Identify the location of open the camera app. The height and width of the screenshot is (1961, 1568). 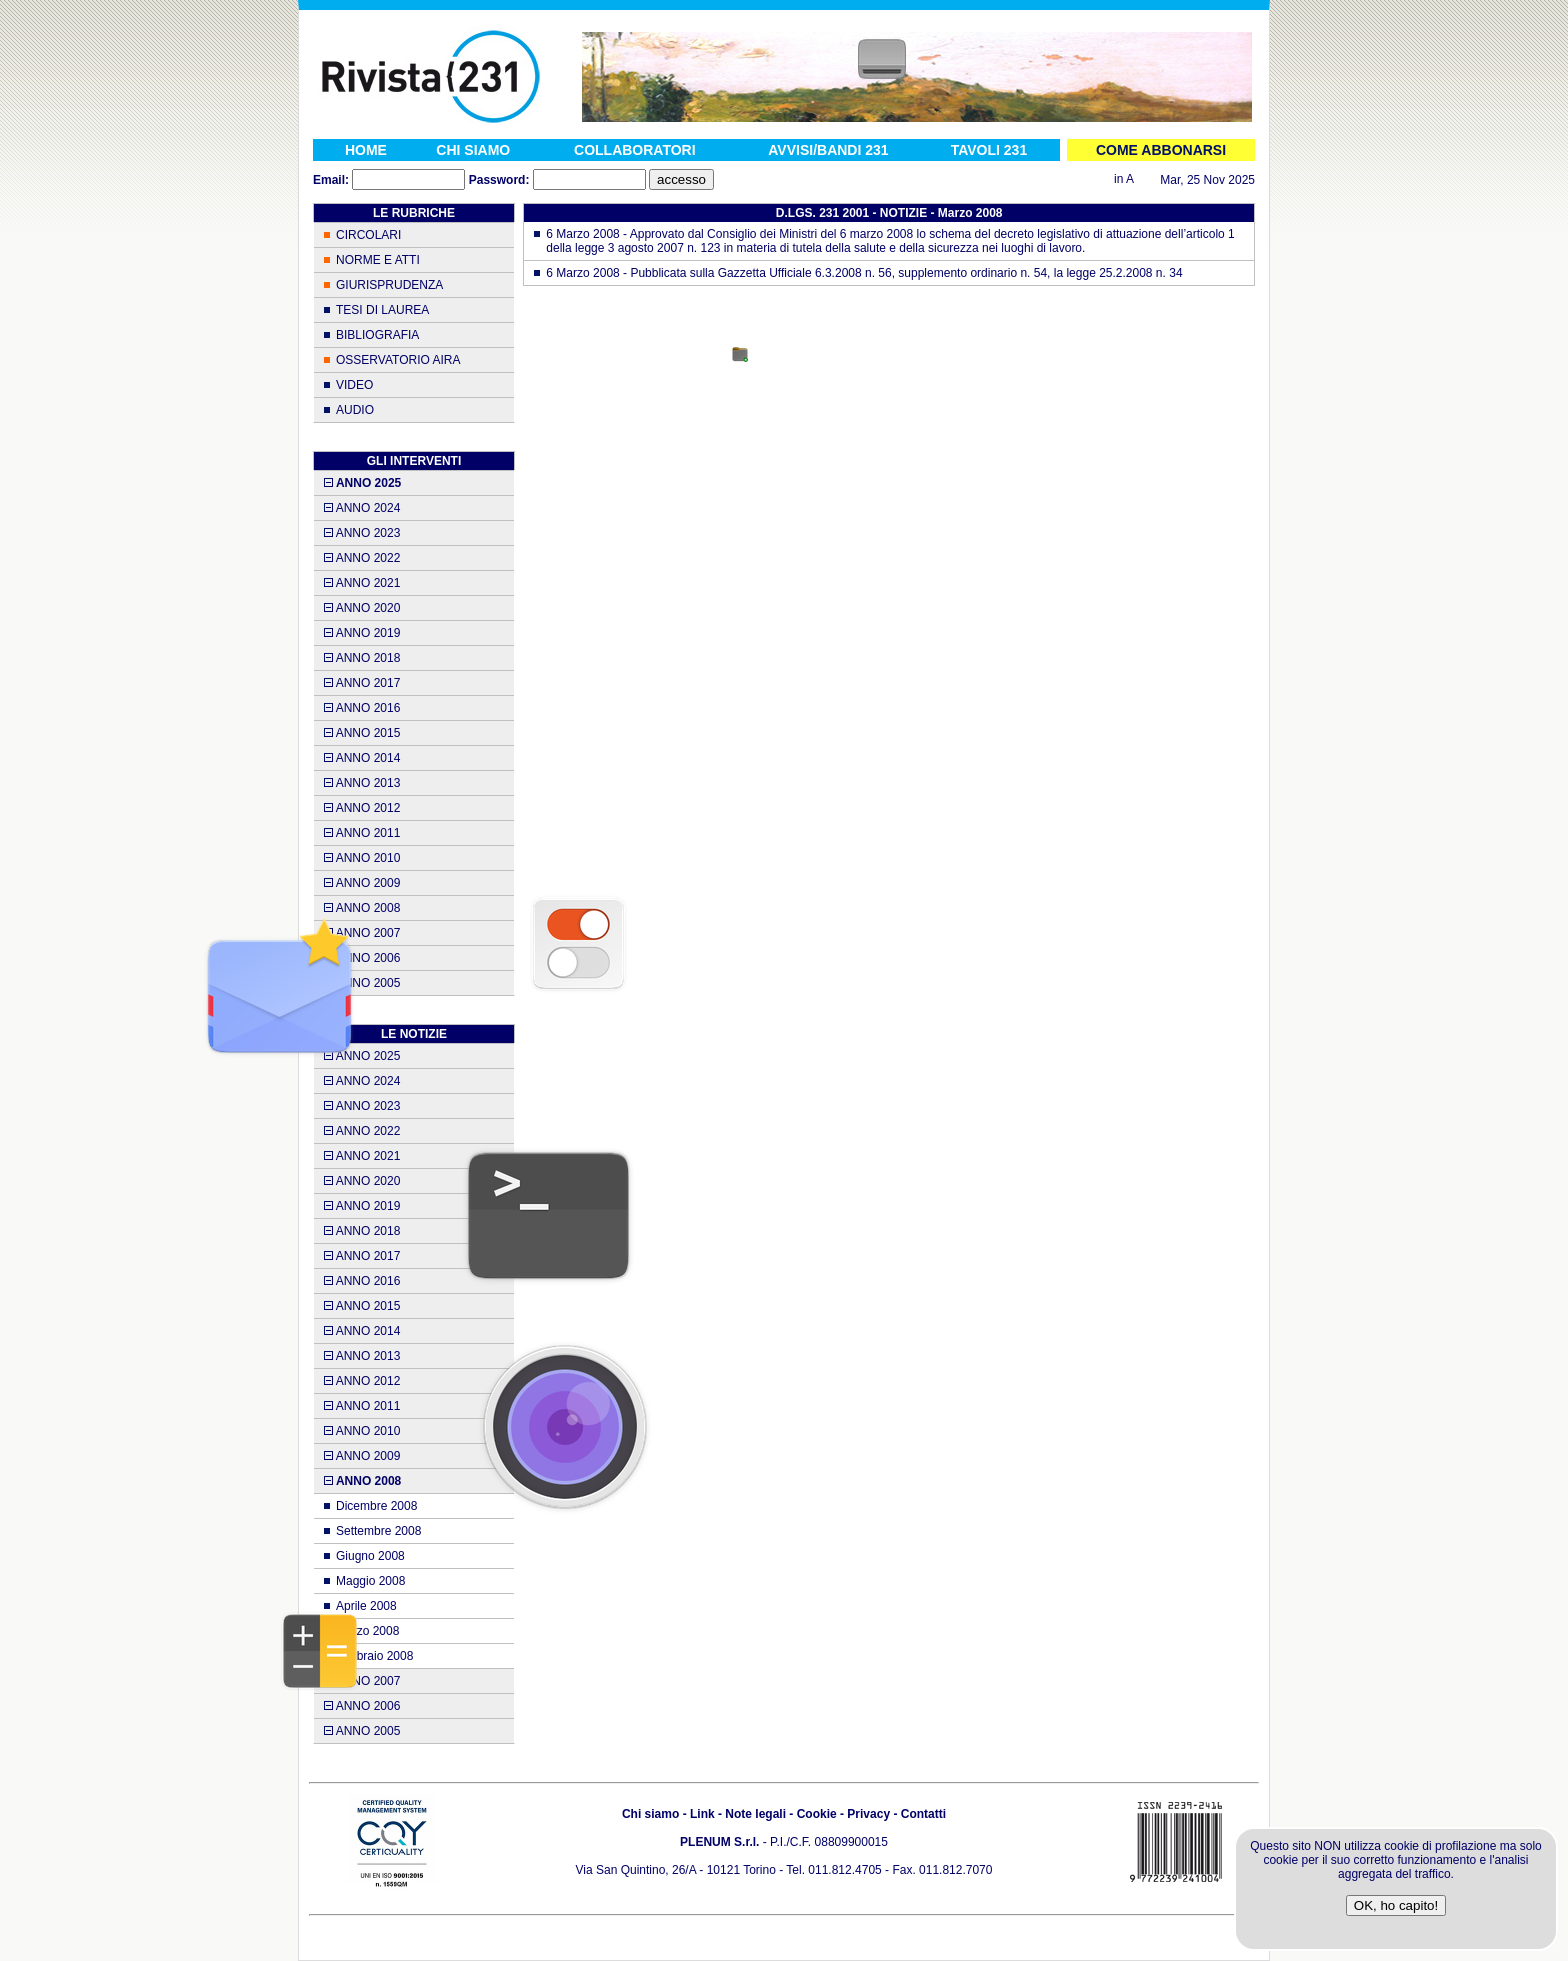
(565, 1427).